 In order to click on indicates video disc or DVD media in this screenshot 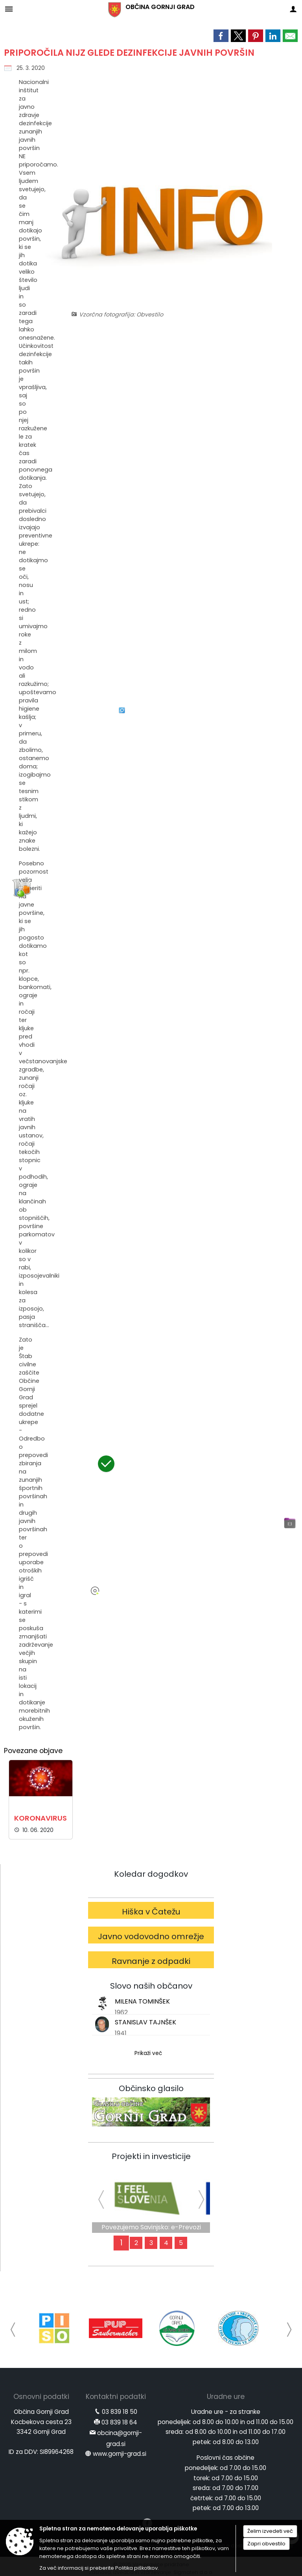, I will do `click(95, 1591)`.